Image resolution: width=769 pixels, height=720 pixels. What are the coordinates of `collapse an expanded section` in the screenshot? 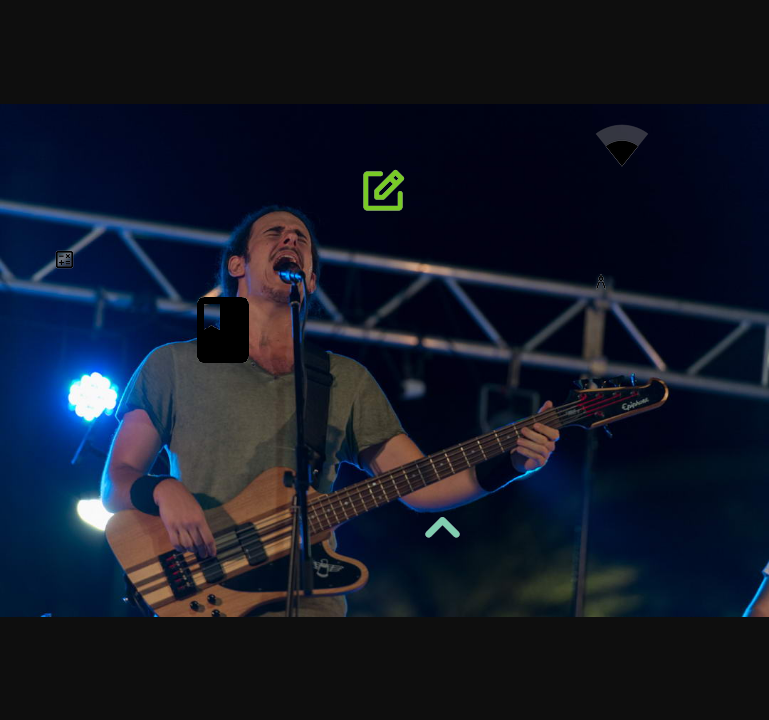 It's located at (442, 525).